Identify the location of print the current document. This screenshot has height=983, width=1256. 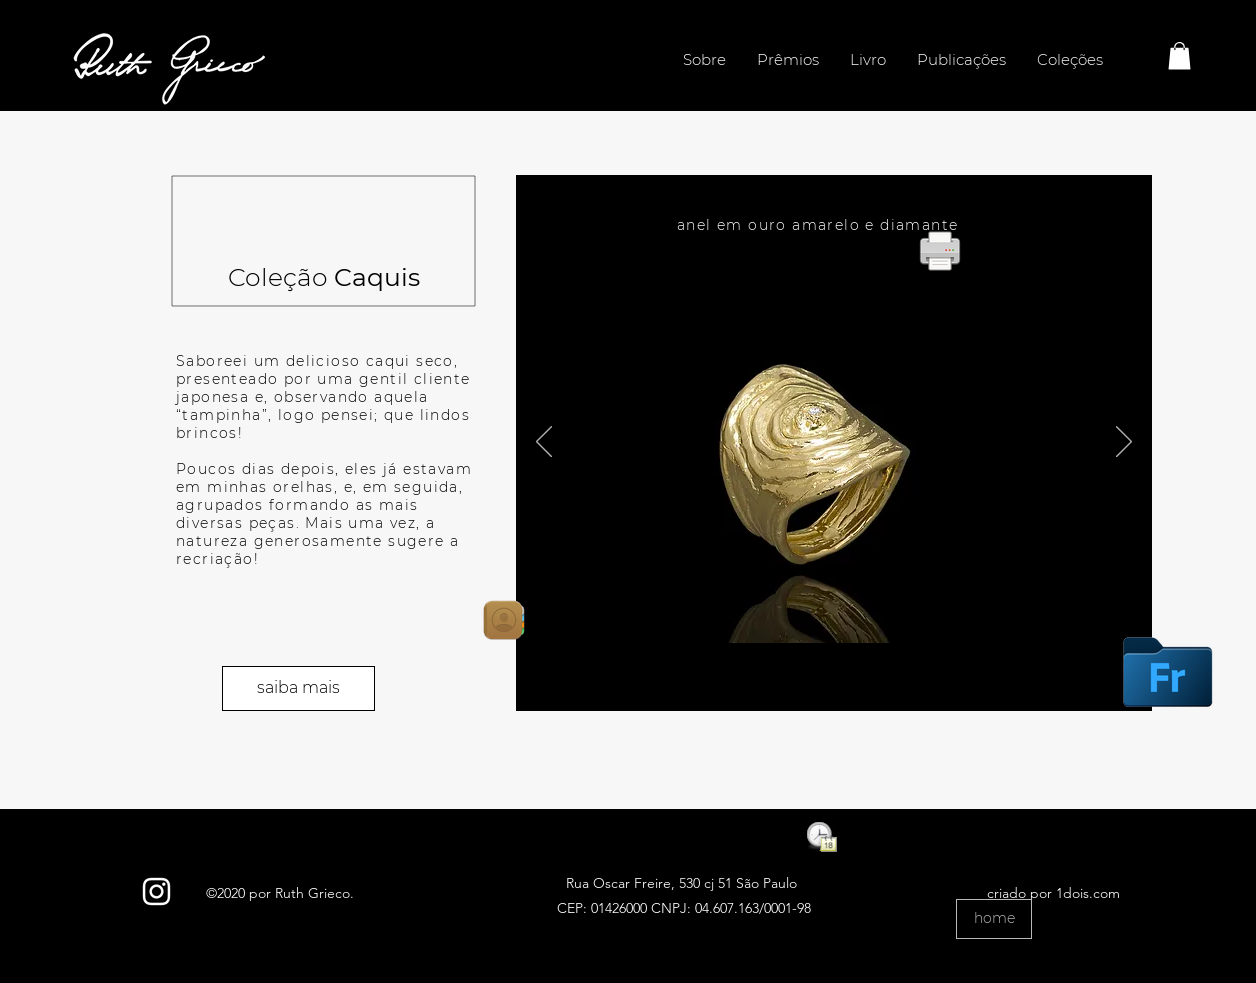
(940, 251).